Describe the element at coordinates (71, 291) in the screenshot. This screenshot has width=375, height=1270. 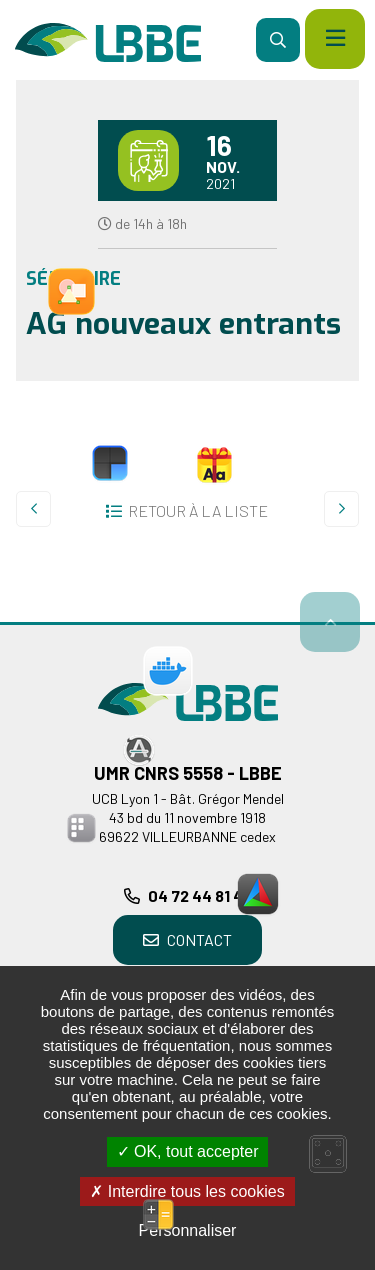
I see `open LibreOffice Draw application` at that location.